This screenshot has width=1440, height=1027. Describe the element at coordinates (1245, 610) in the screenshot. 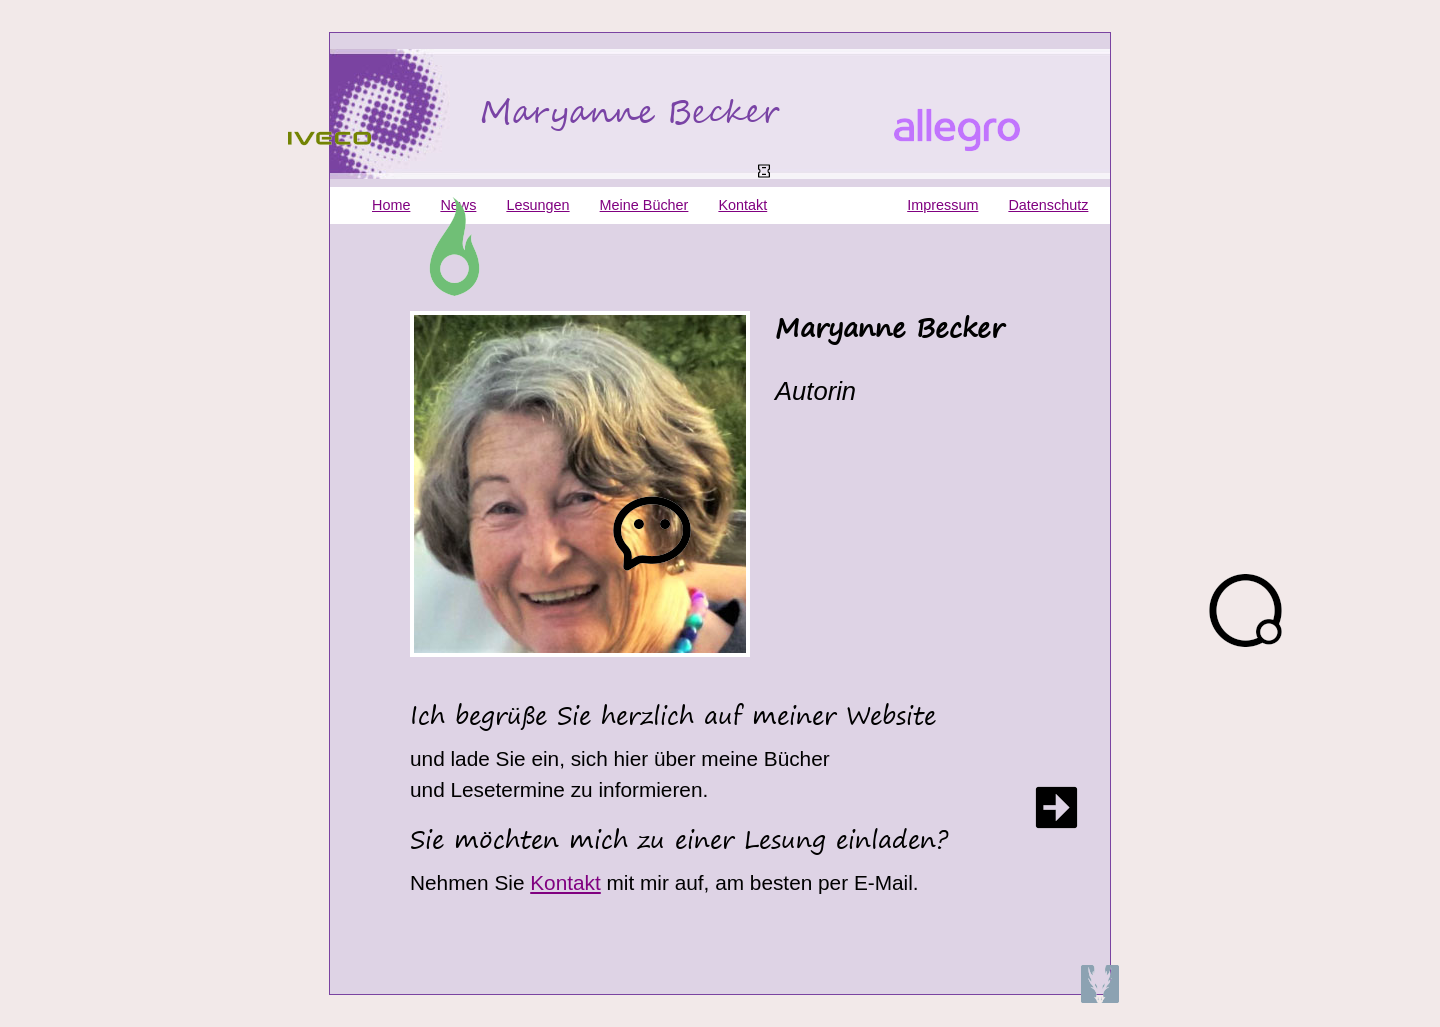

I see `oxygen brand logo` at that location.